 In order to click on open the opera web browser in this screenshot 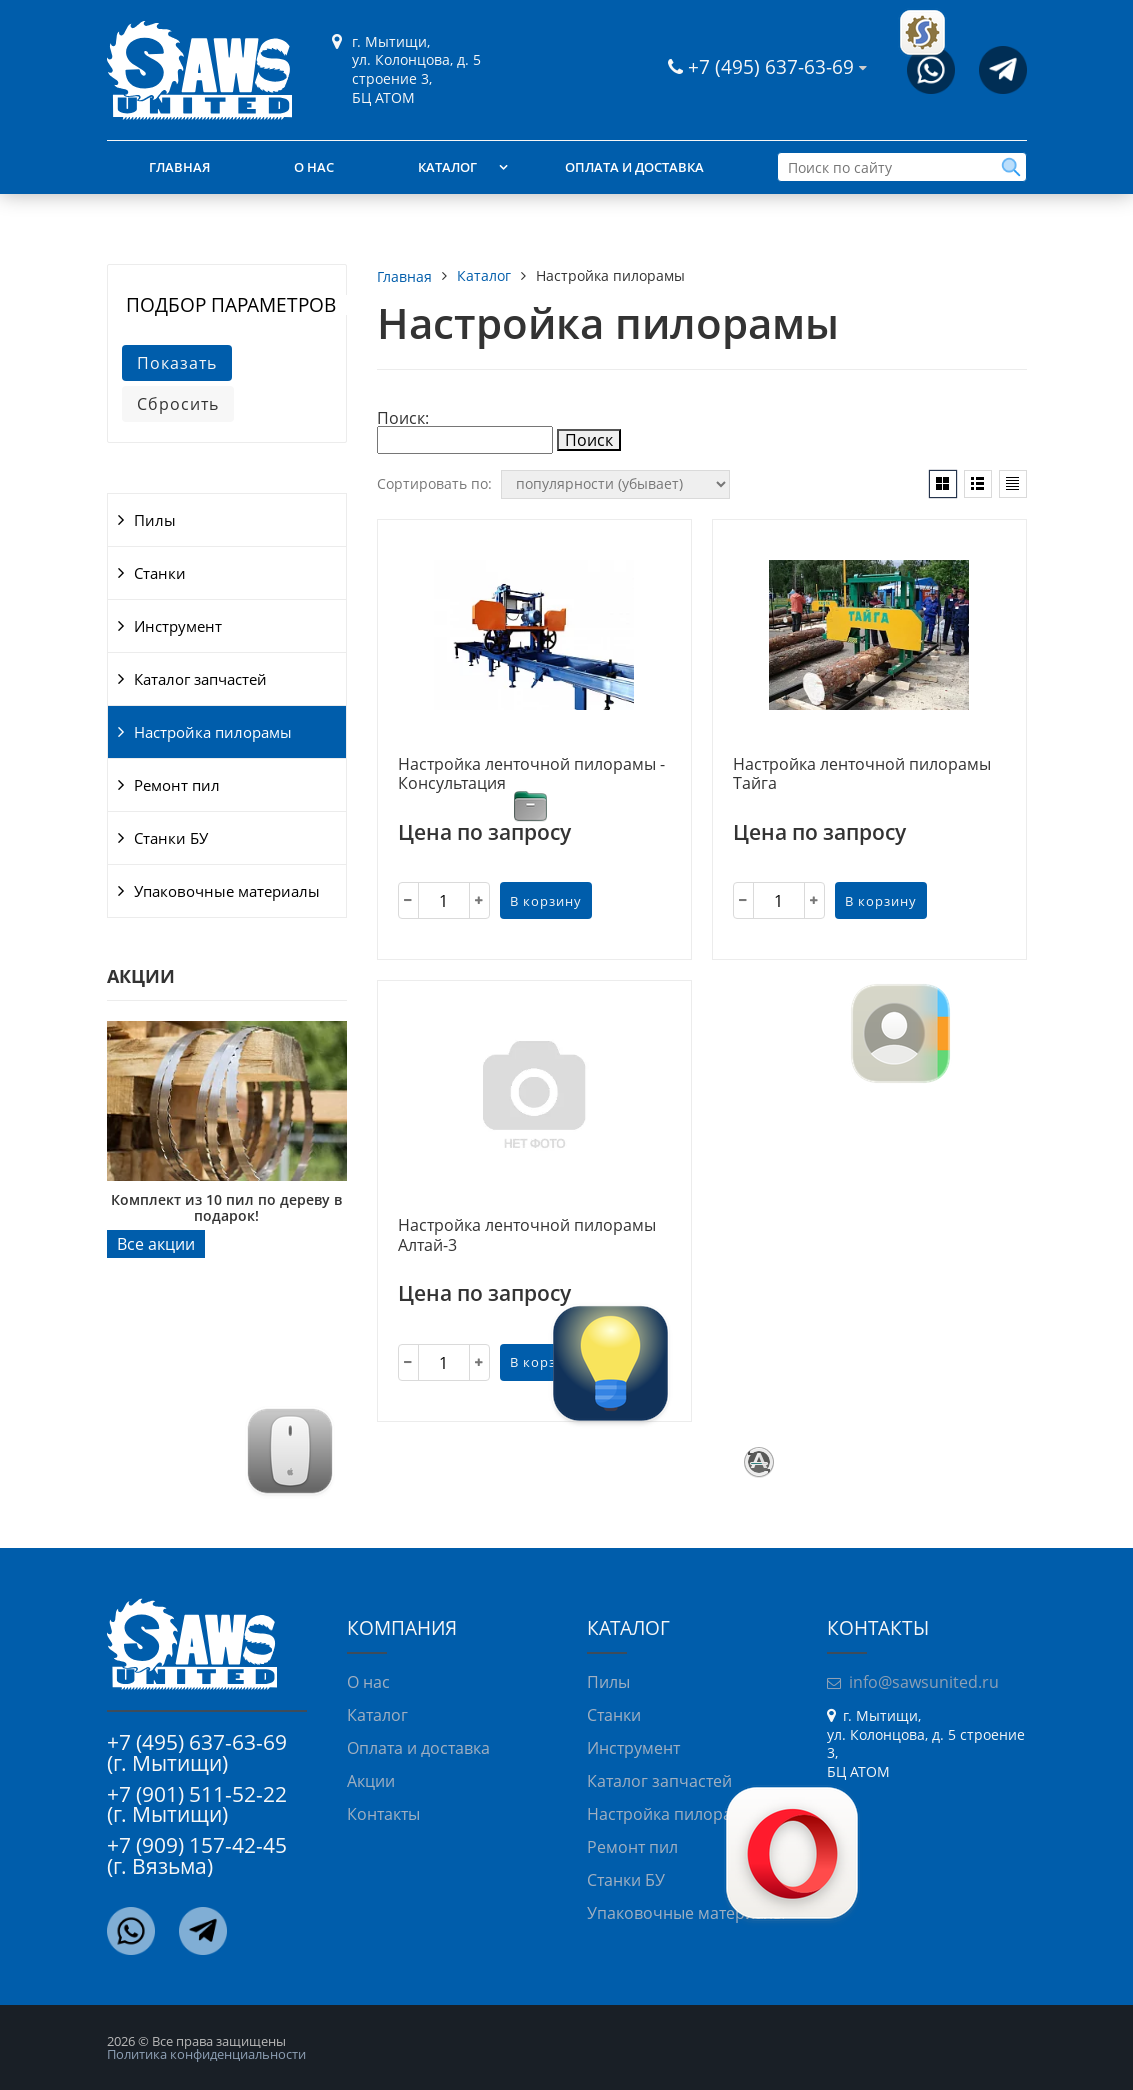, I will do `click(792, 1853)`.